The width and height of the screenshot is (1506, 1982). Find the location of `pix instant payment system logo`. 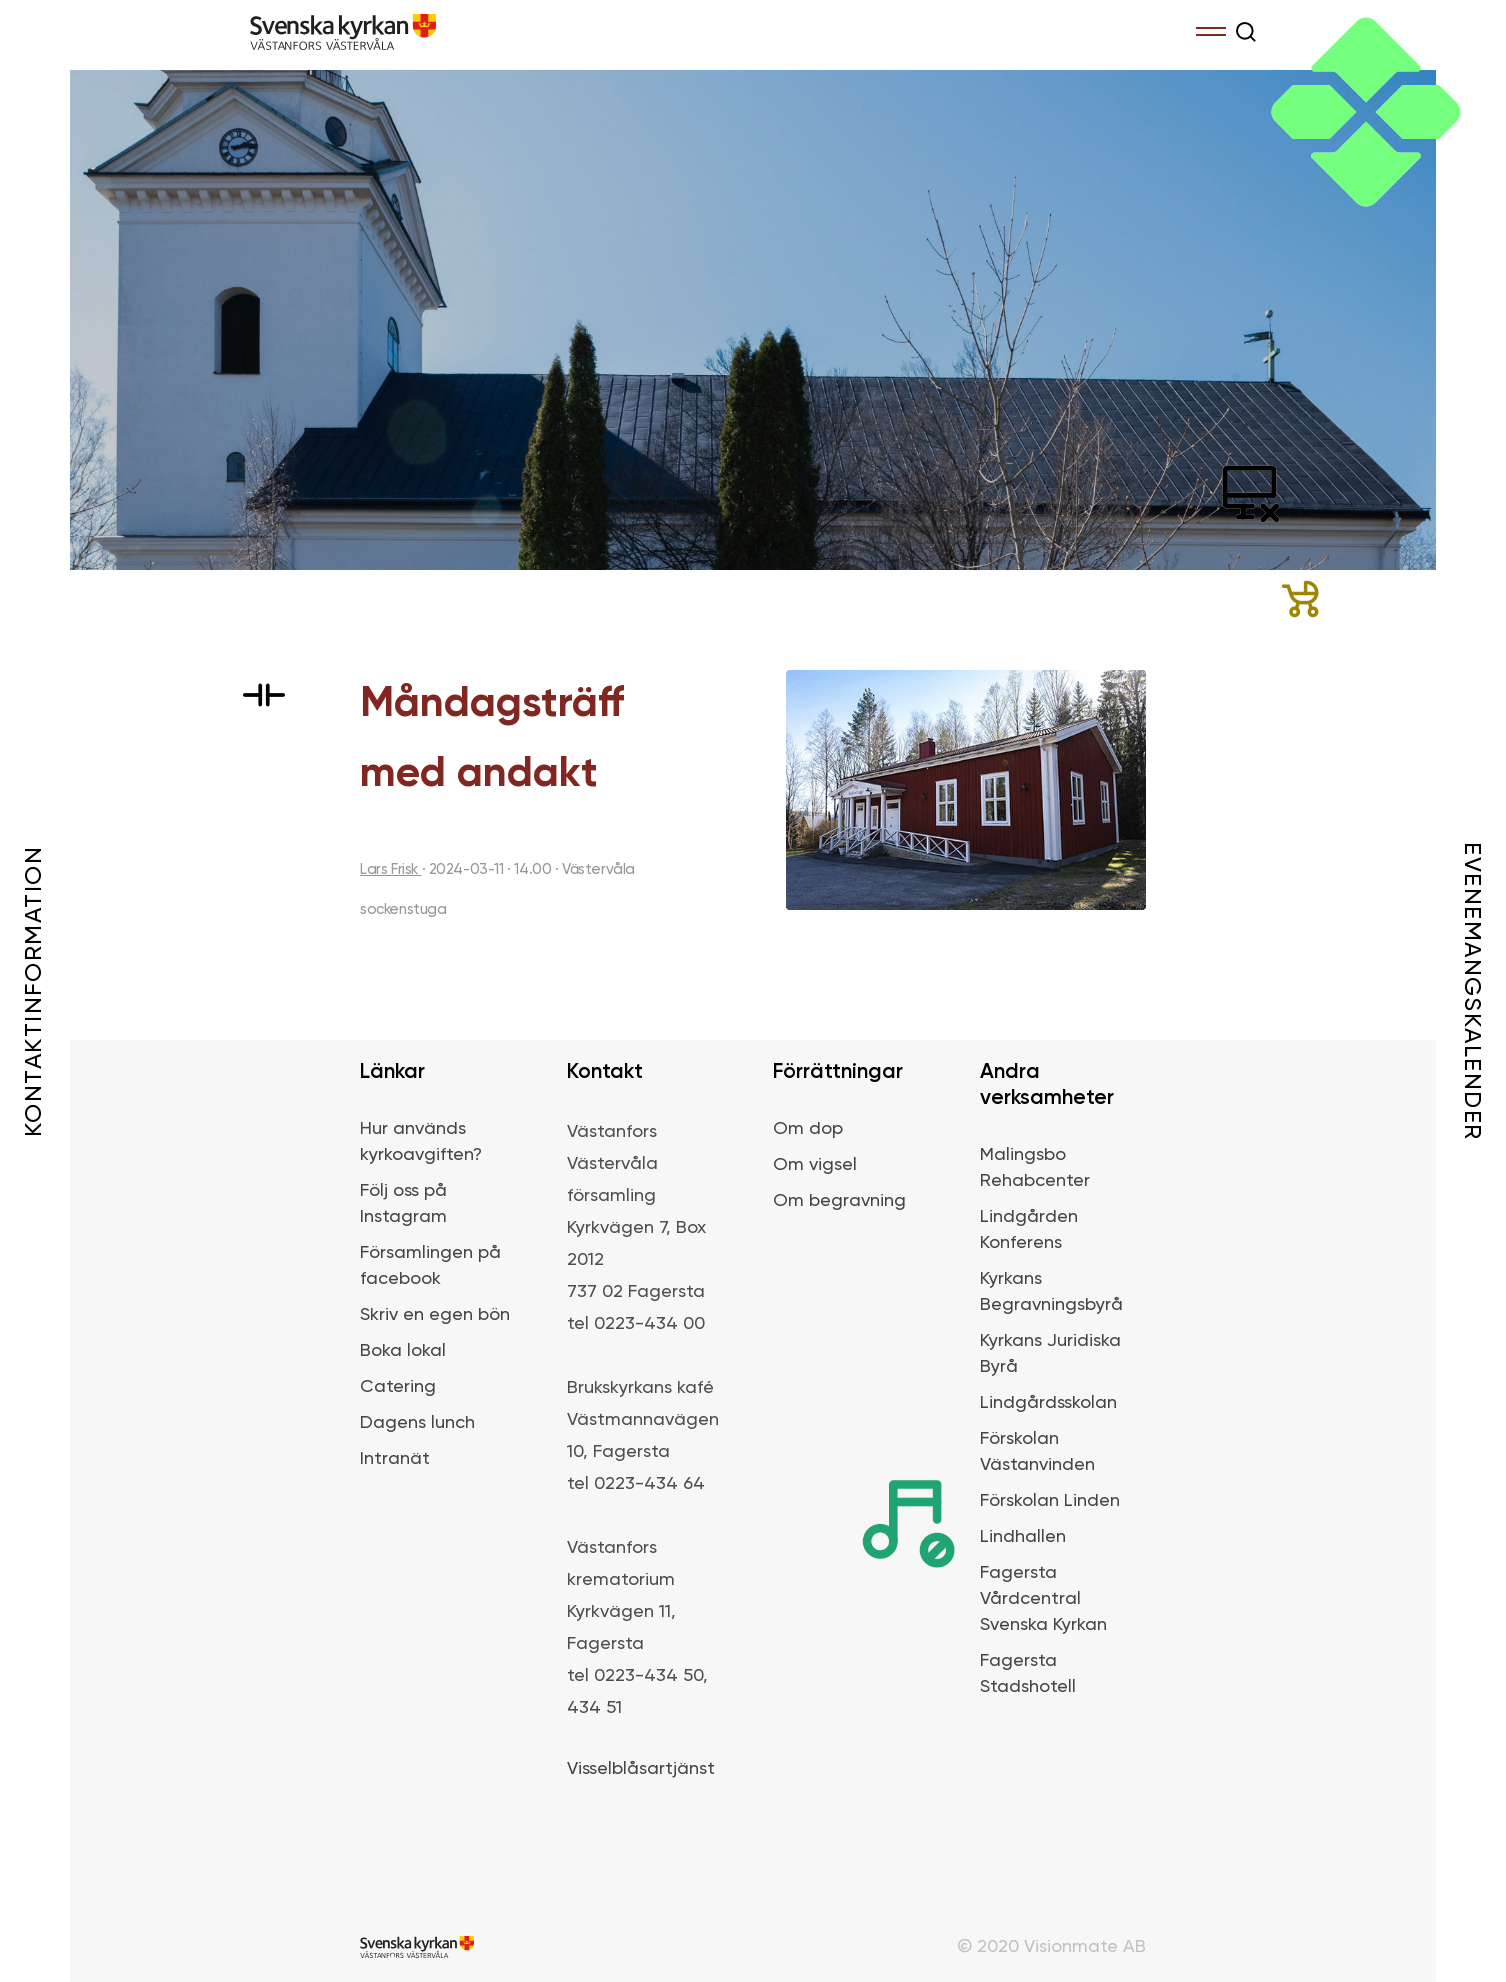

pix instant payment system logo is located at coordinates (1366, 112).